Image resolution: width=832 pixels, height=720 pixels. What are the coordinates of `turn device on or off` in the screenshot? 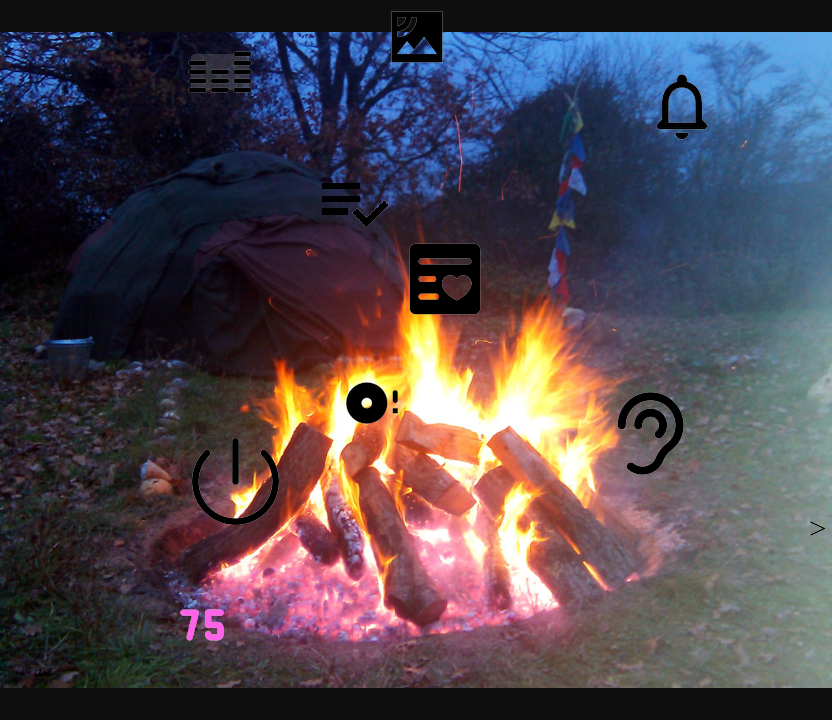 It's located at (235, 481).